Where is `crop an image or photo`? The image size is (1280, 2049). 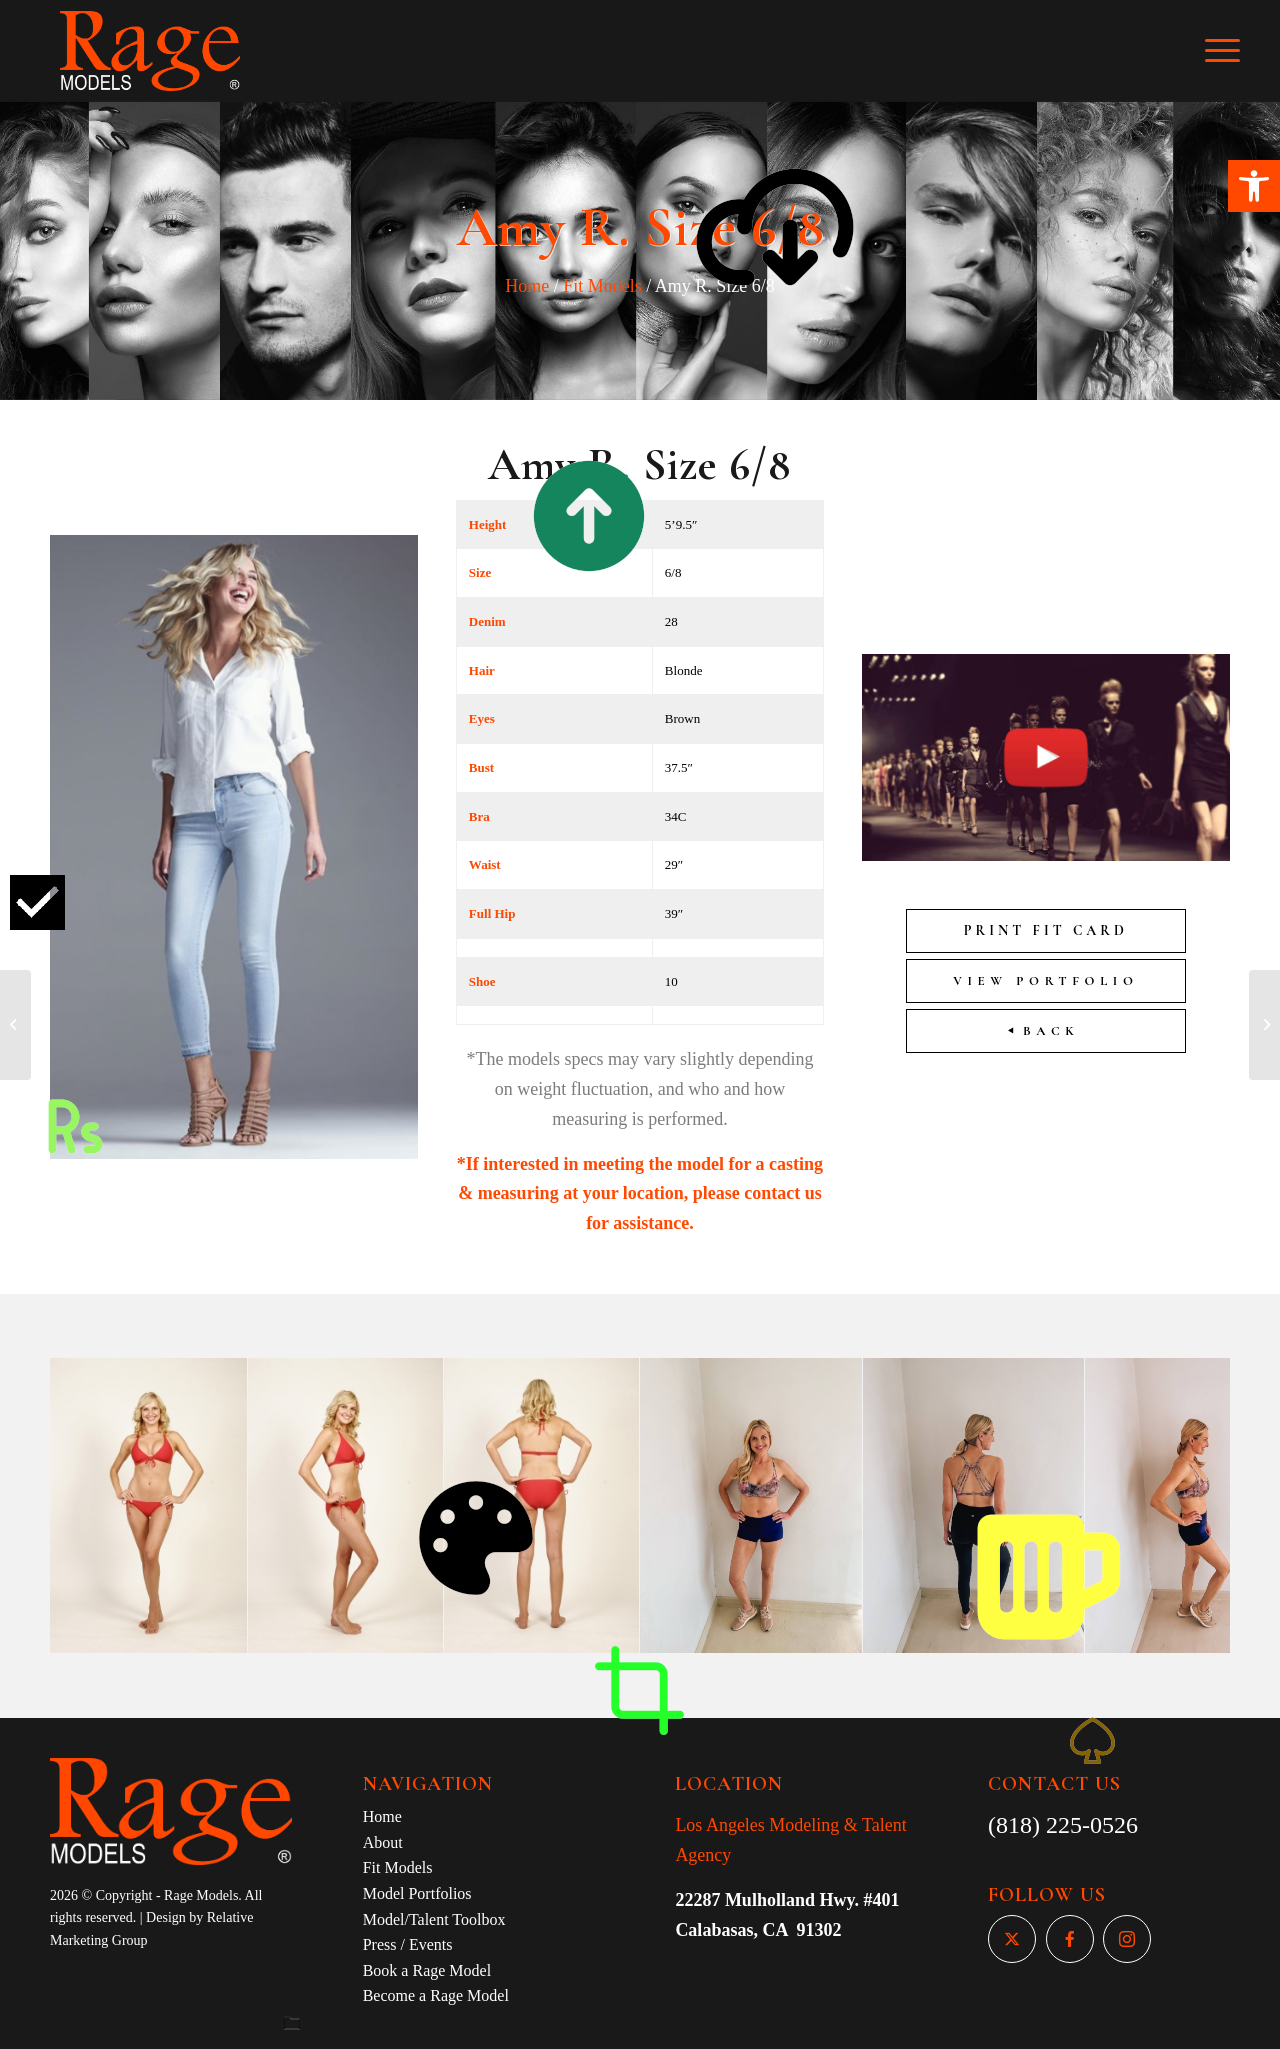
crop an image or photo is located at coordinates (639, 1690).